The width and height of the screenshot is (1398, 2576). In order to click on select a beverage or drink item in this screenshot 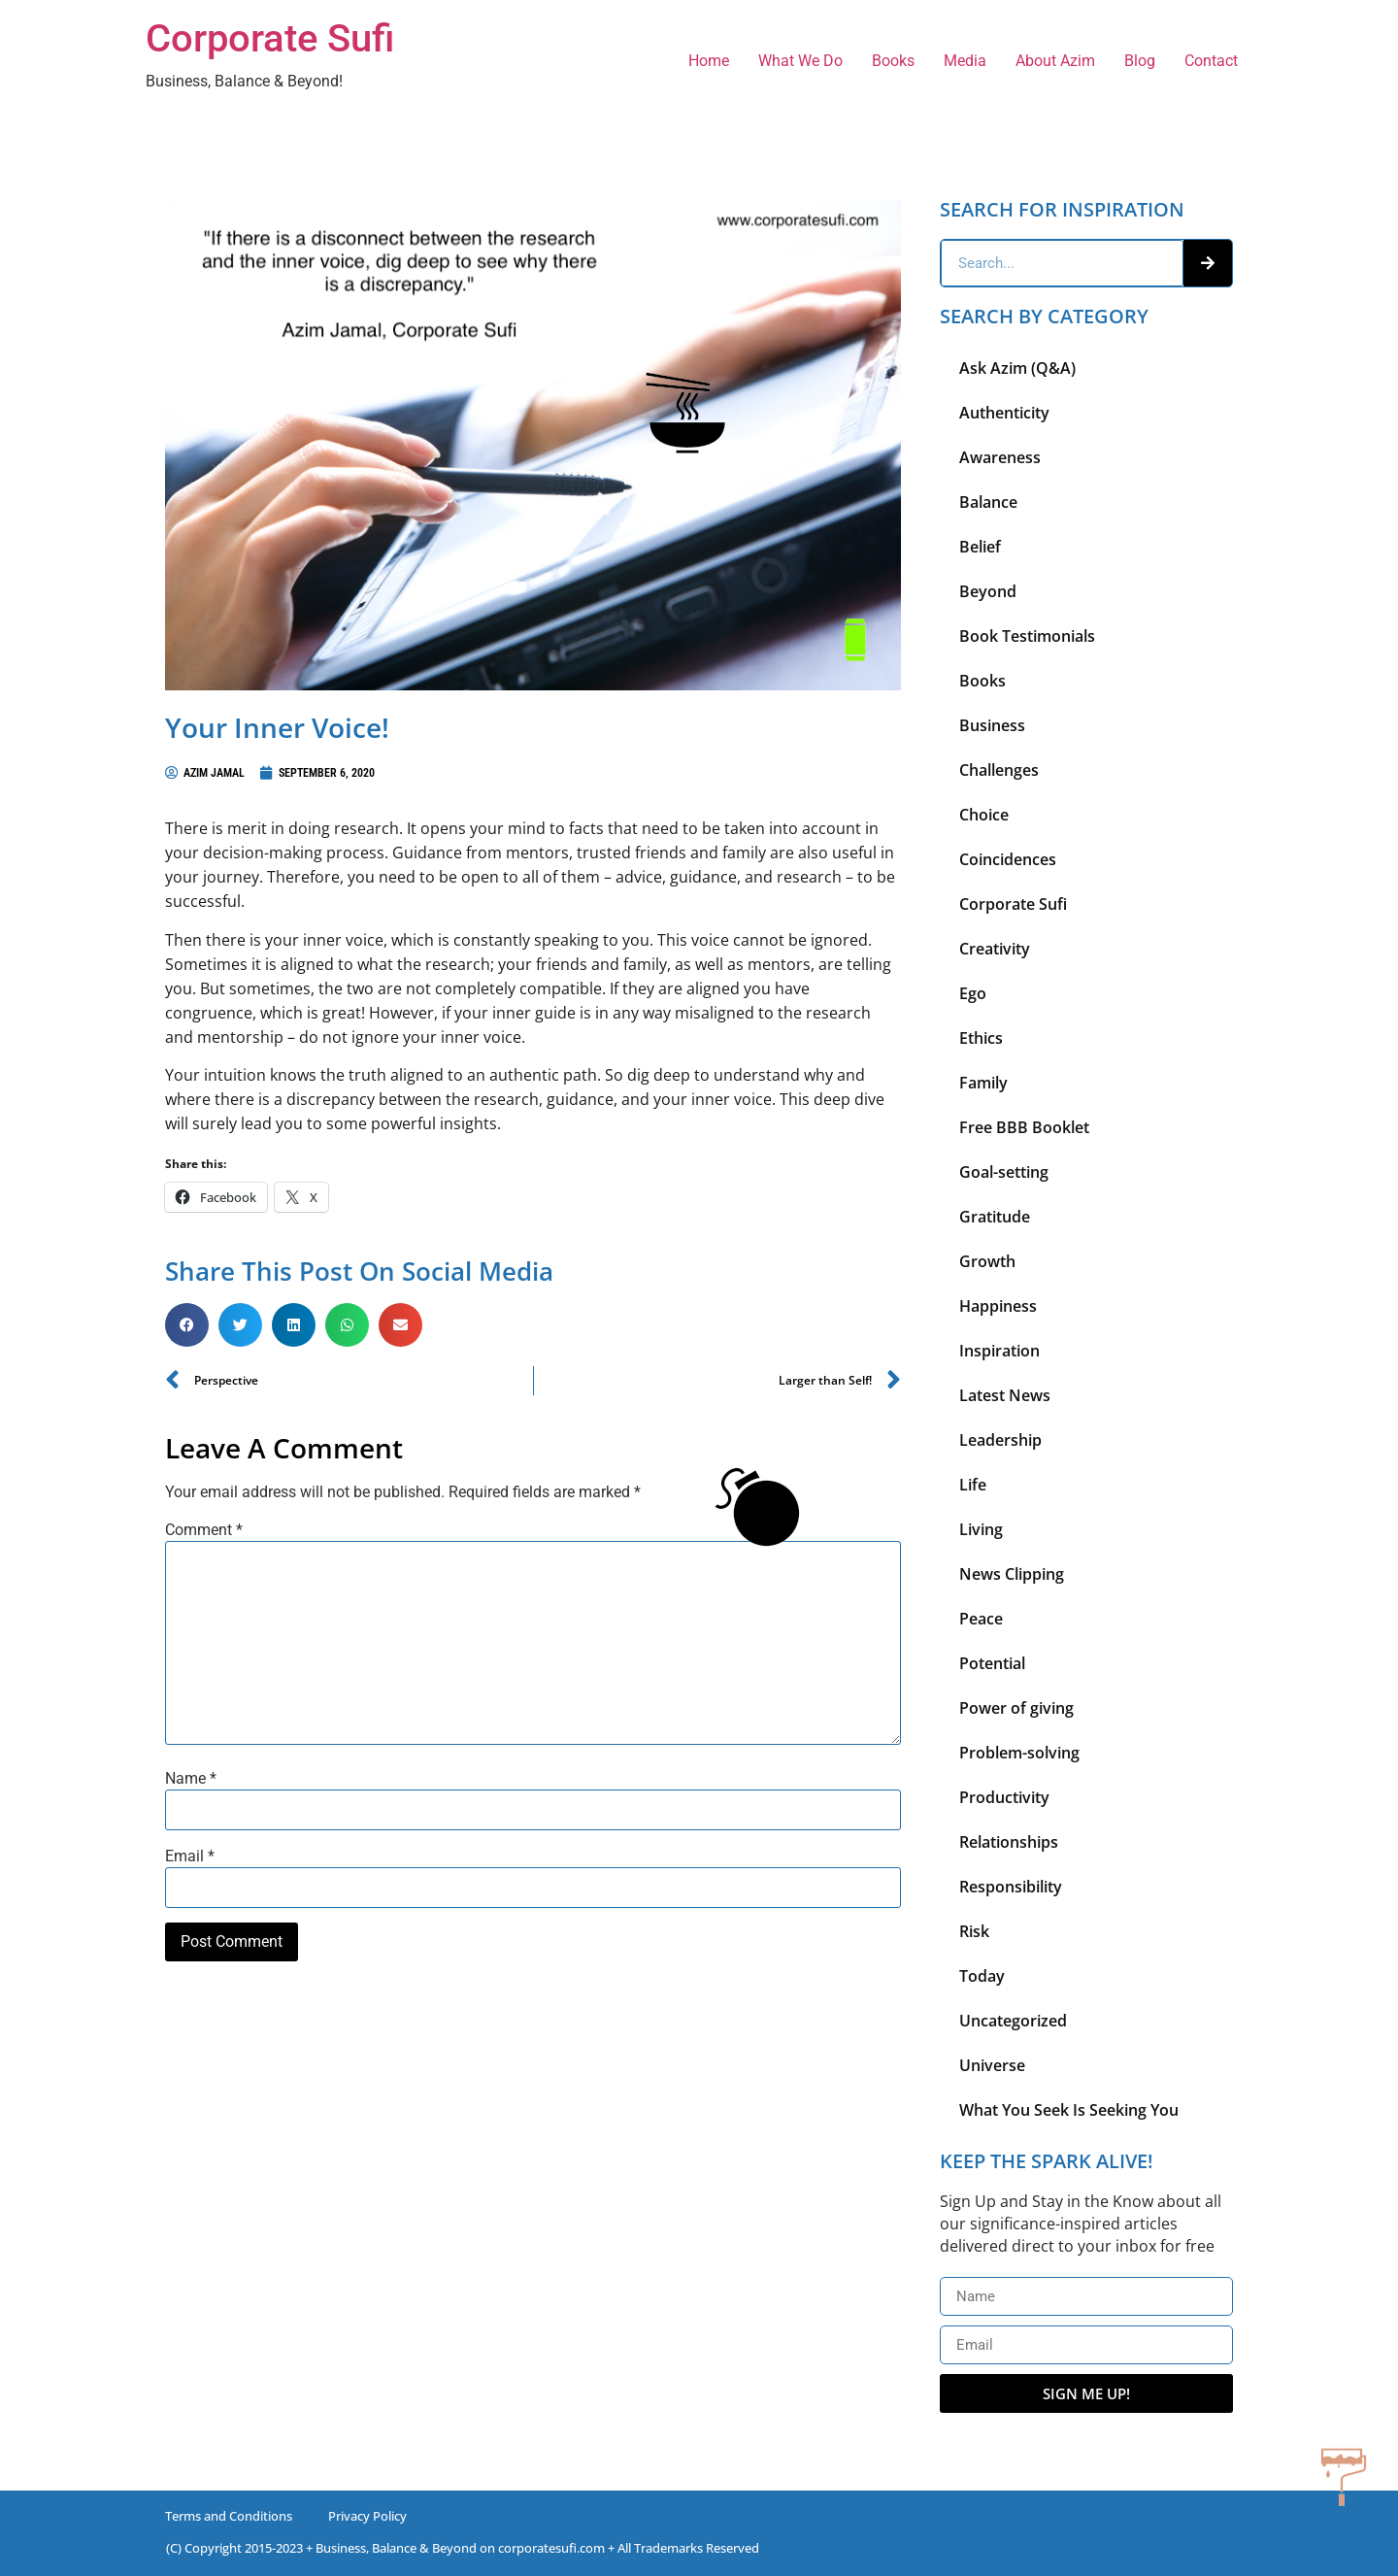, I will do `click(855, 640)`.